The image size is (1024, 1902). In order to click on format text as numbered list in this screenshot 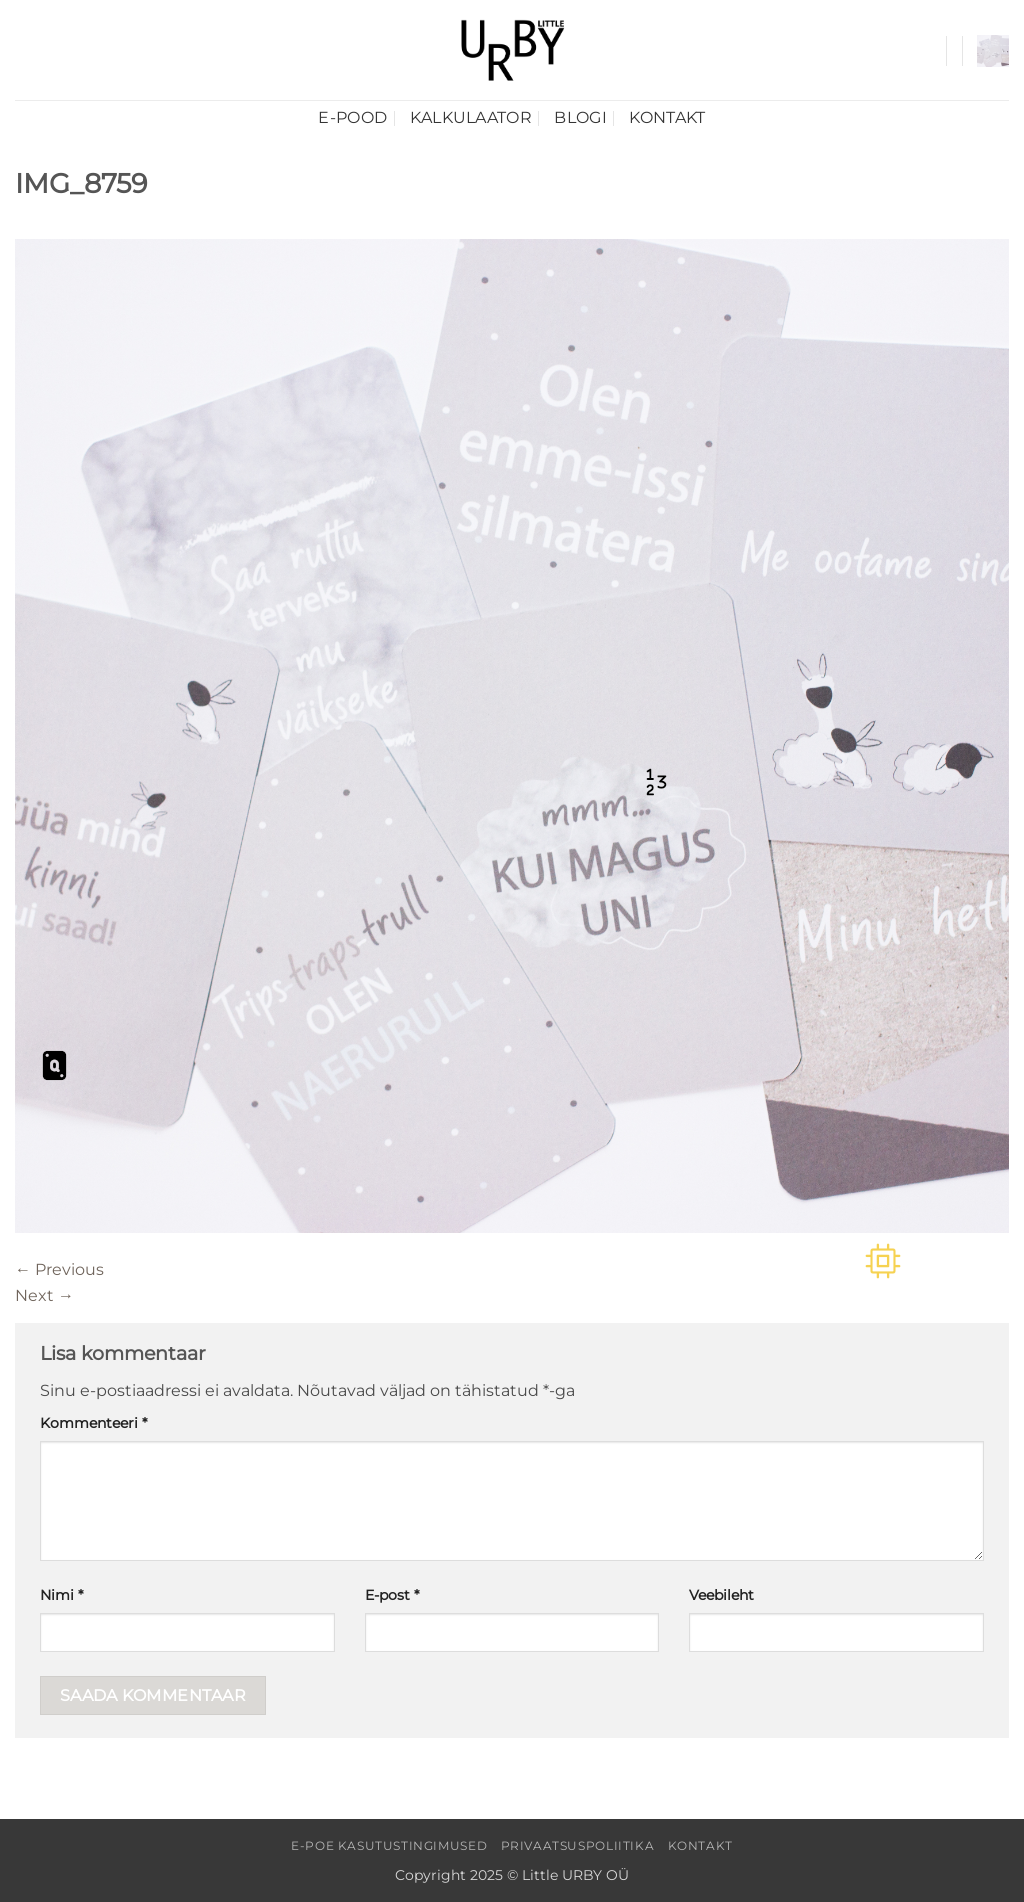, I will do `click(656, 782)`.